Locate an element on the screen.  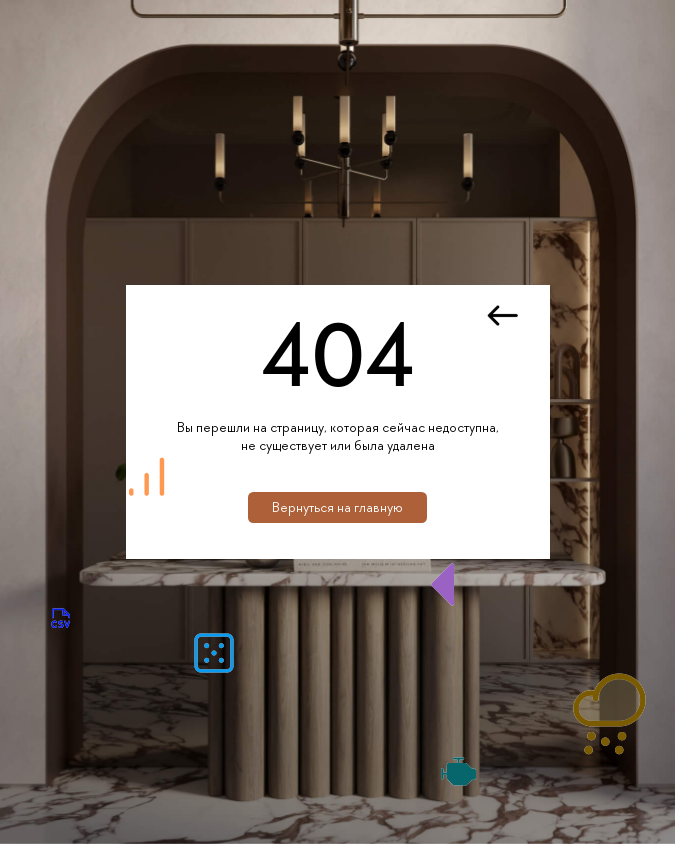
indicates medium cellular signal strength is located at coordinates (165, 466).